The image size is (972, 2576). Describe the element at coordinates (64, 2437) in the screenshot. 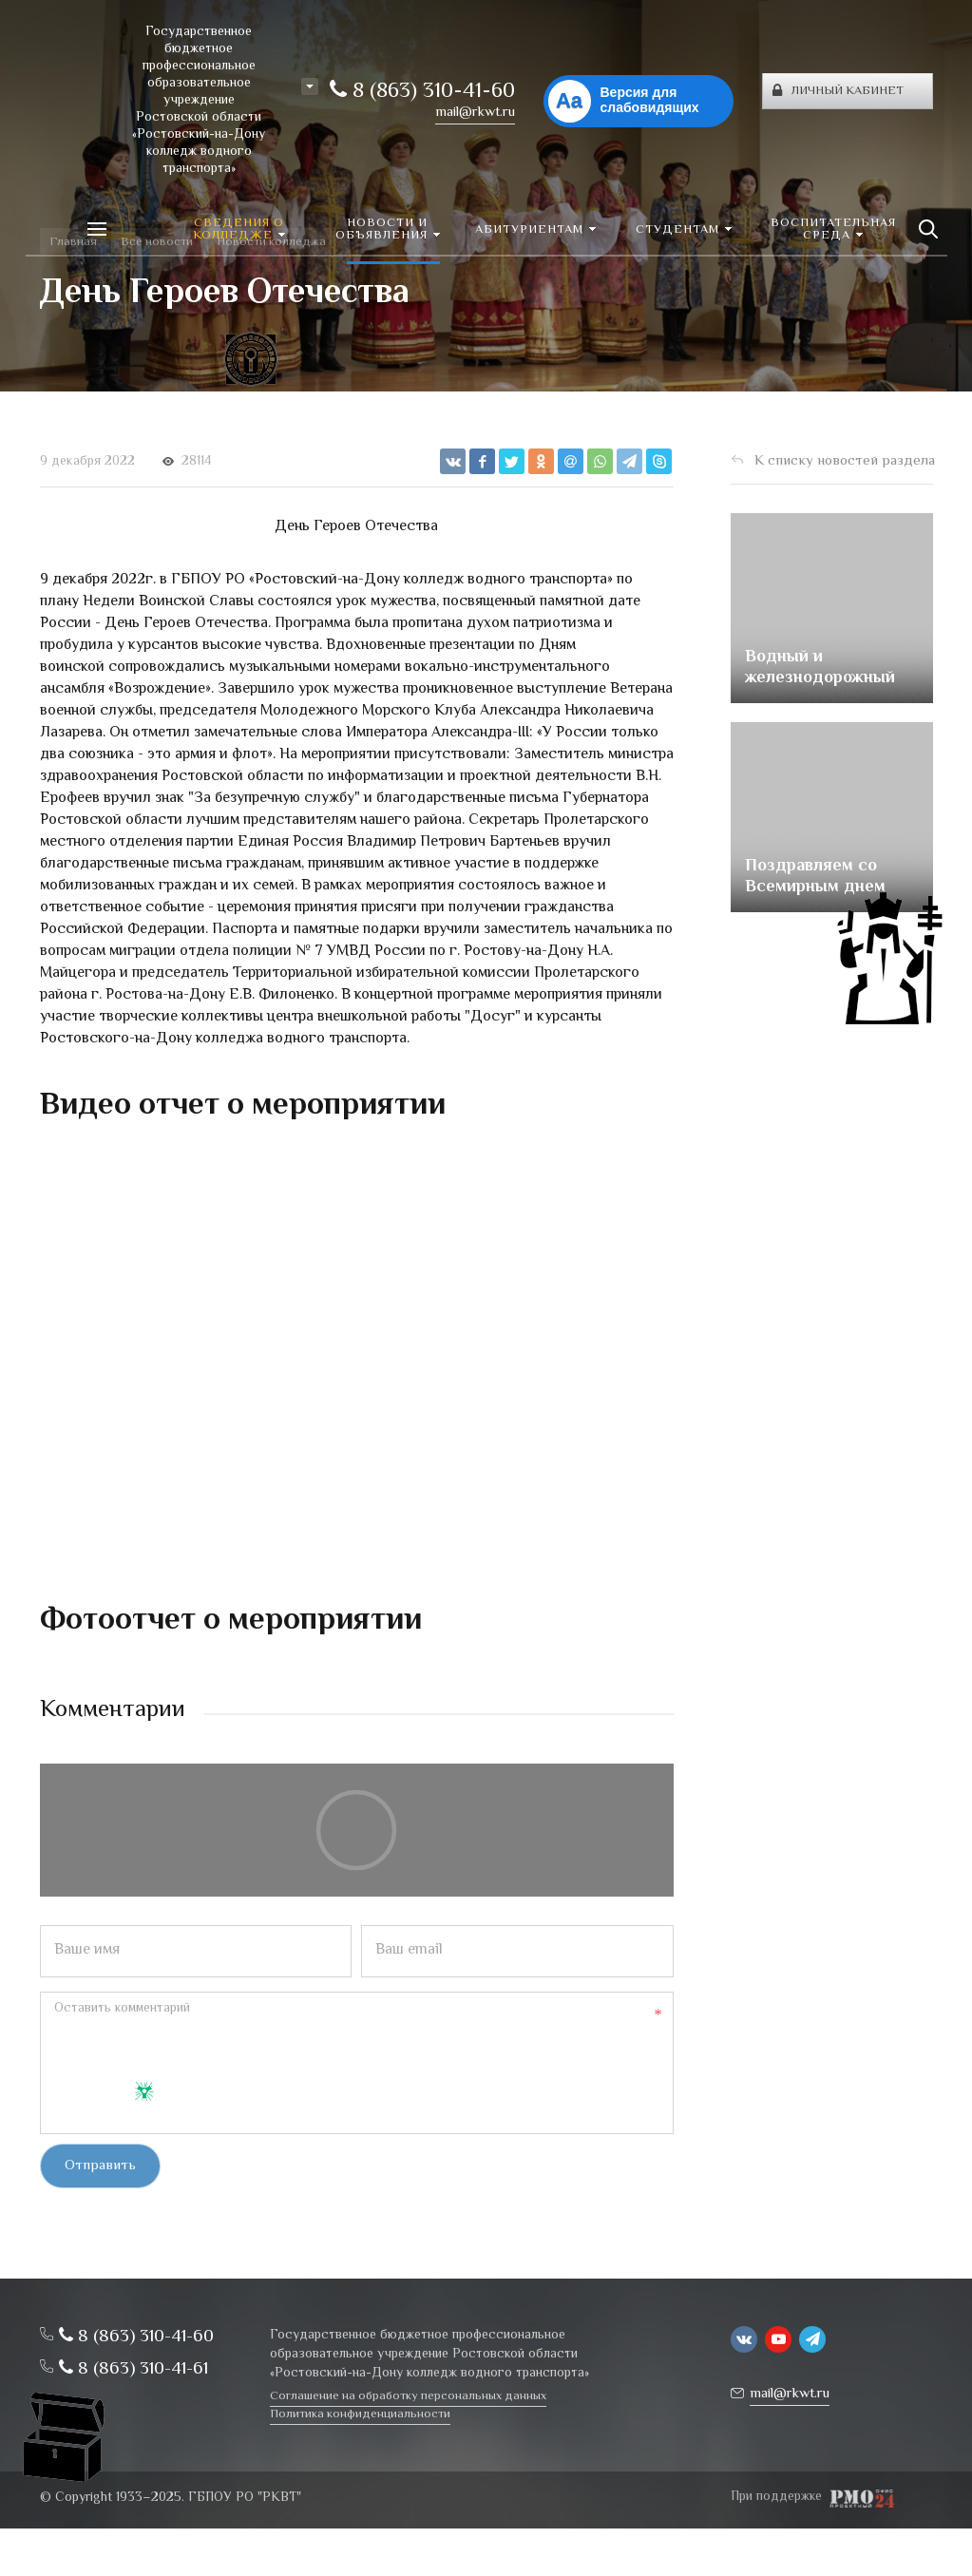

I see `open treasure chest to collect rewards` at that location.